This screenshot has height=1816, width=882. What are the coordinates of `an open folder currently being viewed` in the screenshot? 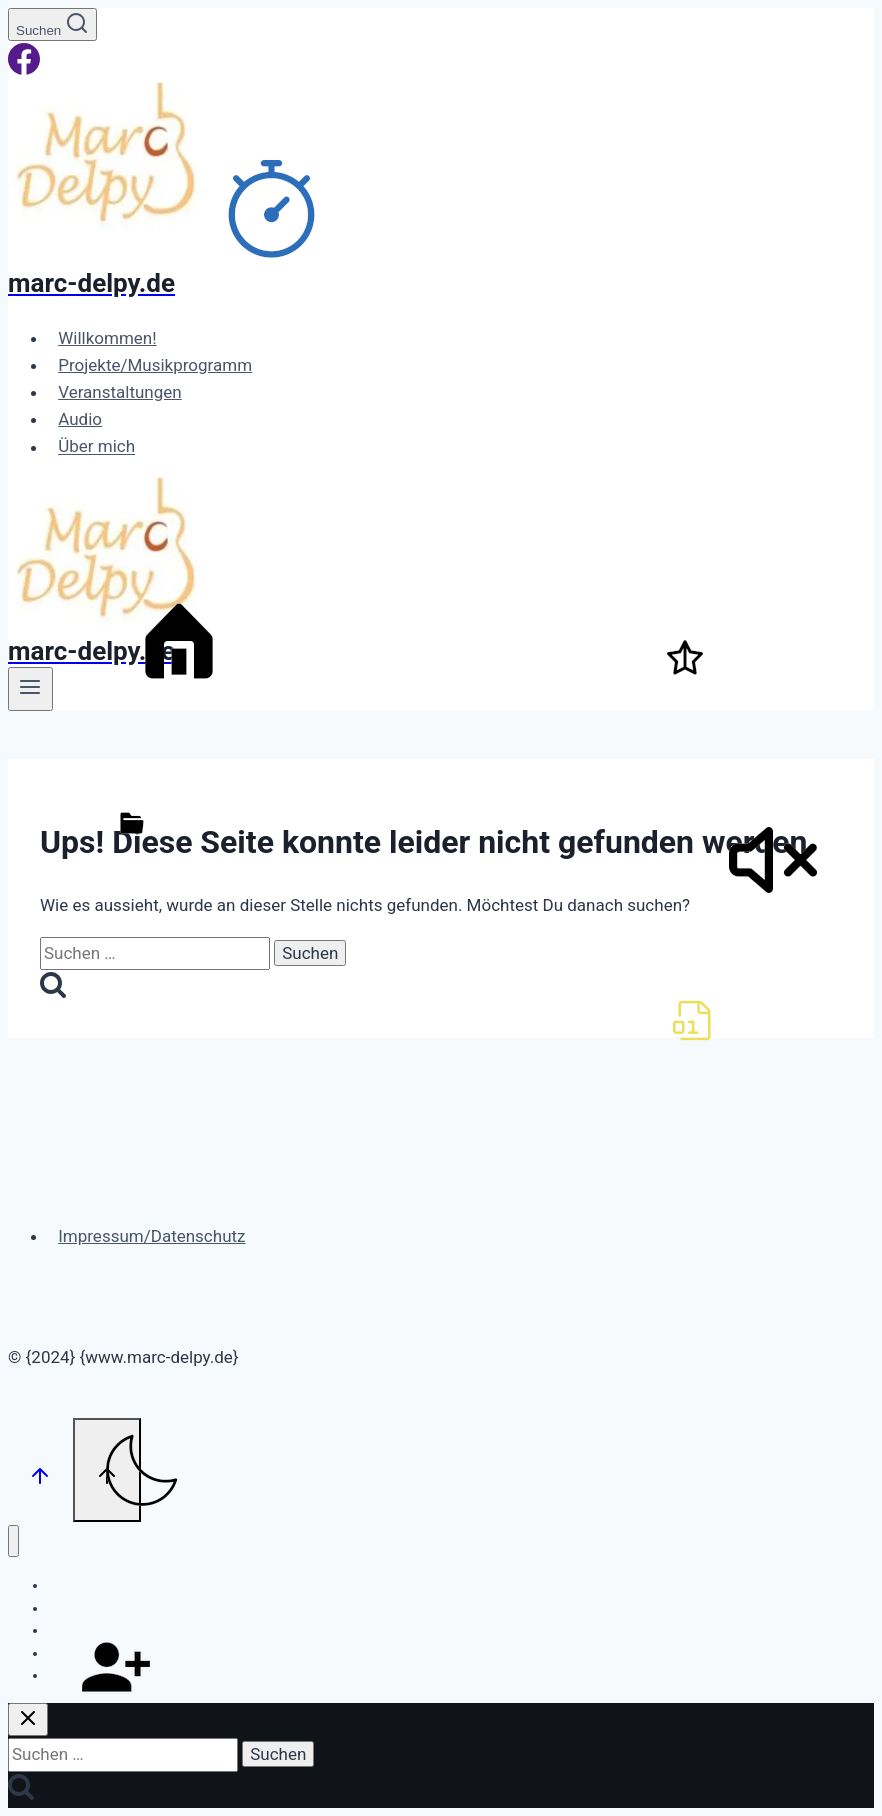 It's located at (132, 823).